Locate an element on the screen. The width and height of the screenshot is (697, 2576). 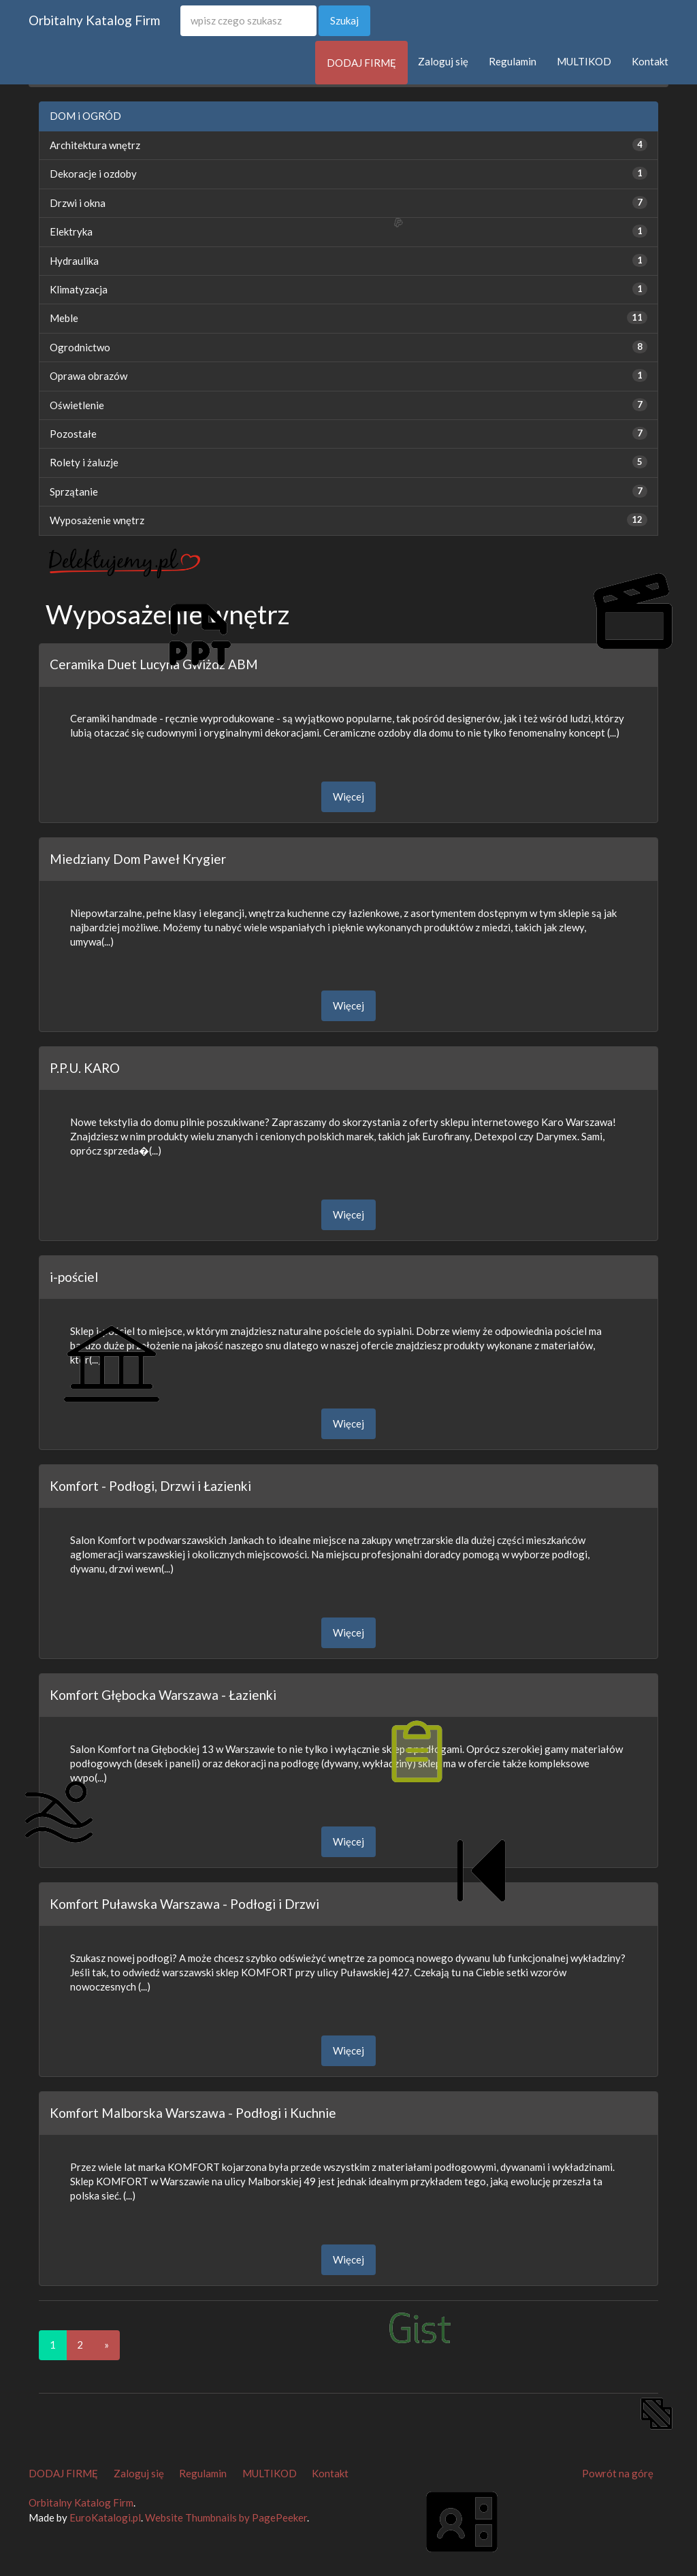
merge or unite selected layers is located at coordinates (656, 2413).